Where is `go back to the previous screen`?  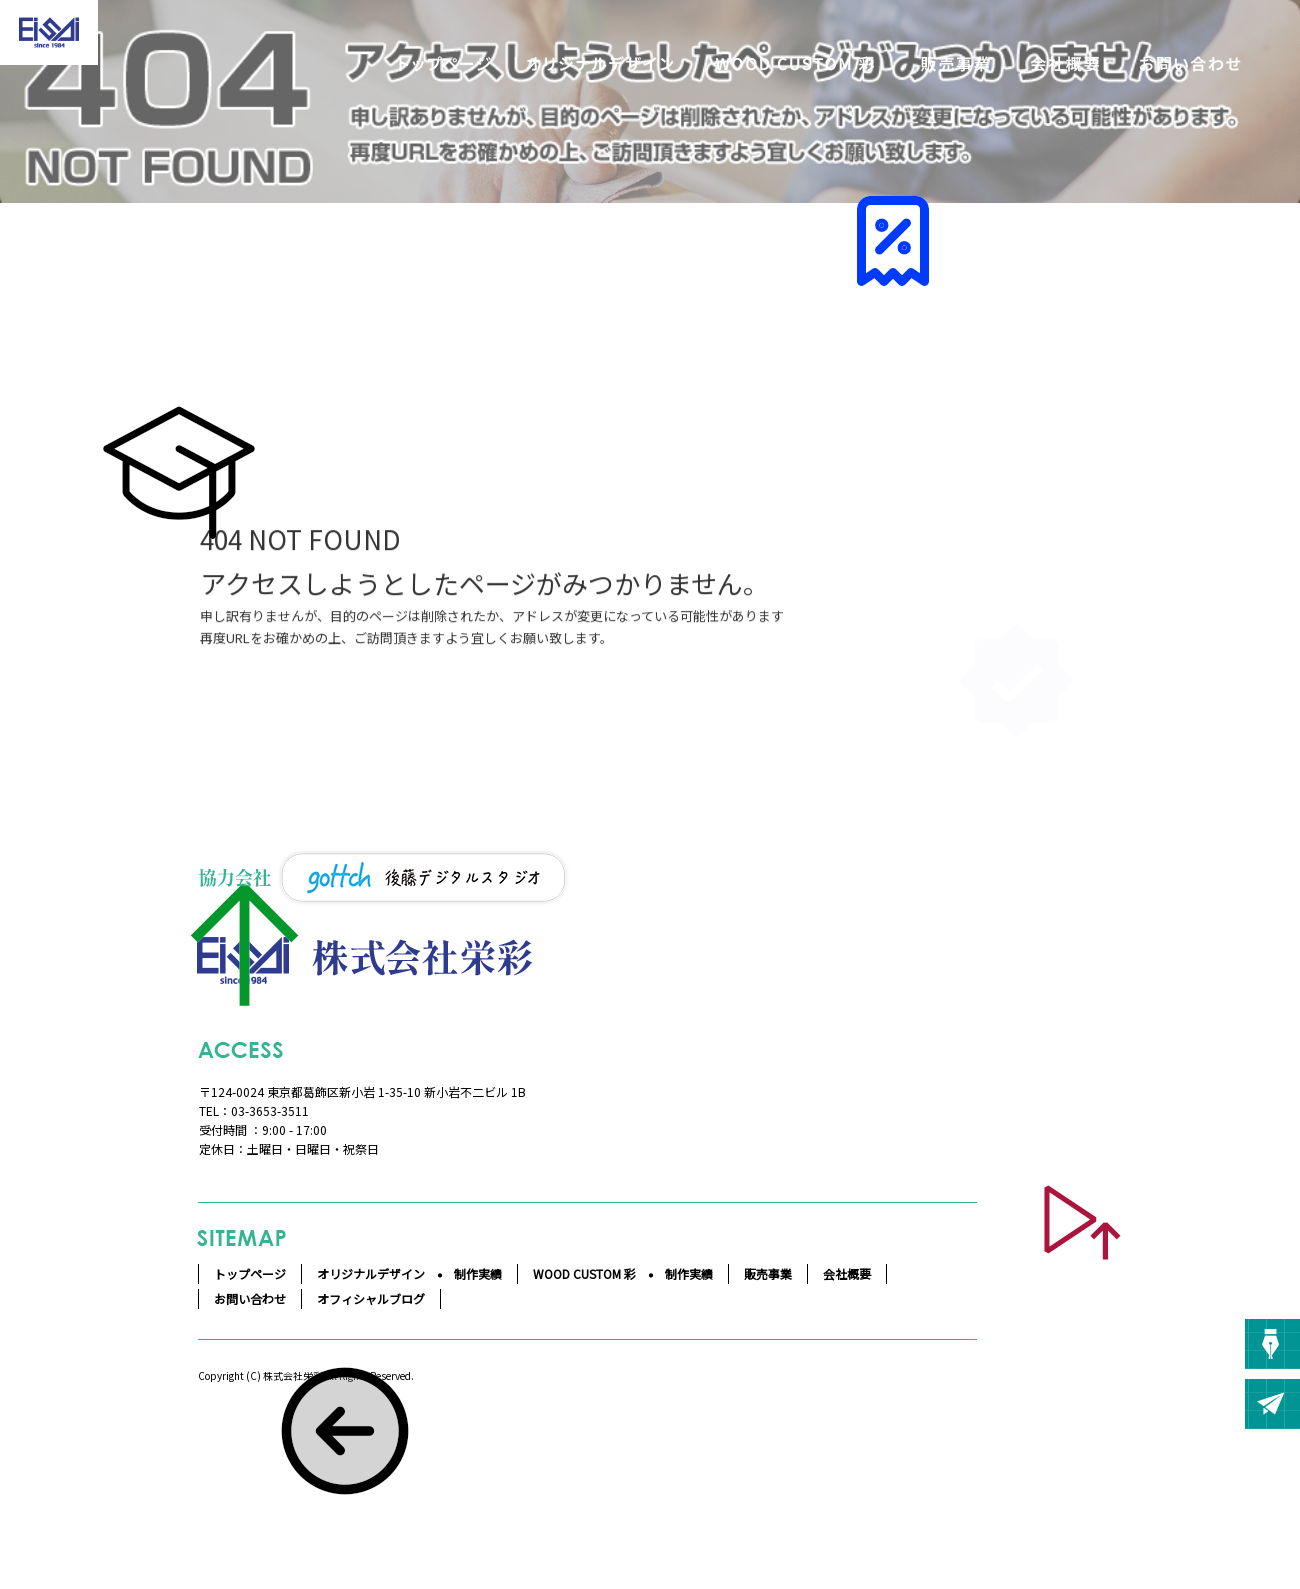
go back to the previous screen is located at coordinates (345, 1431).